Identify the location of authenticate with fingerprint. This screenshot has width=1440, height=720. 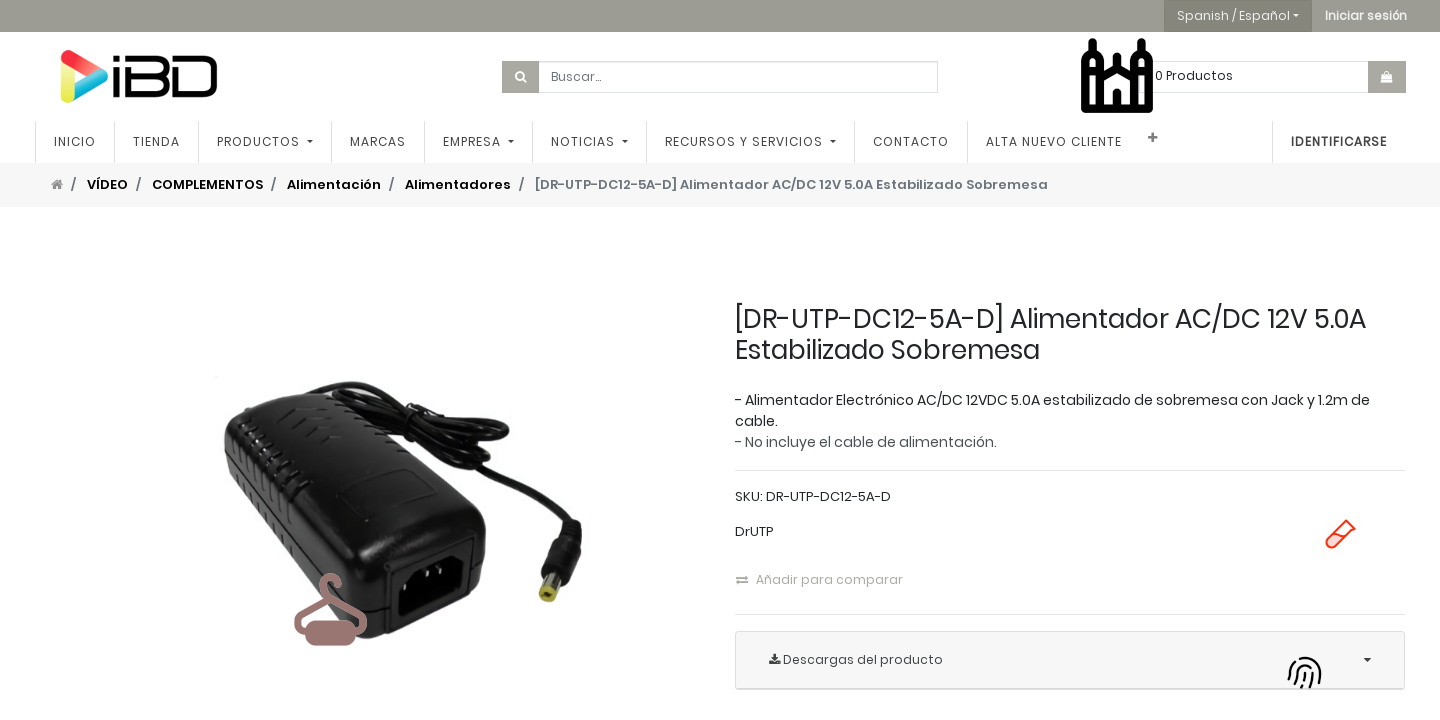
(1305, 673).